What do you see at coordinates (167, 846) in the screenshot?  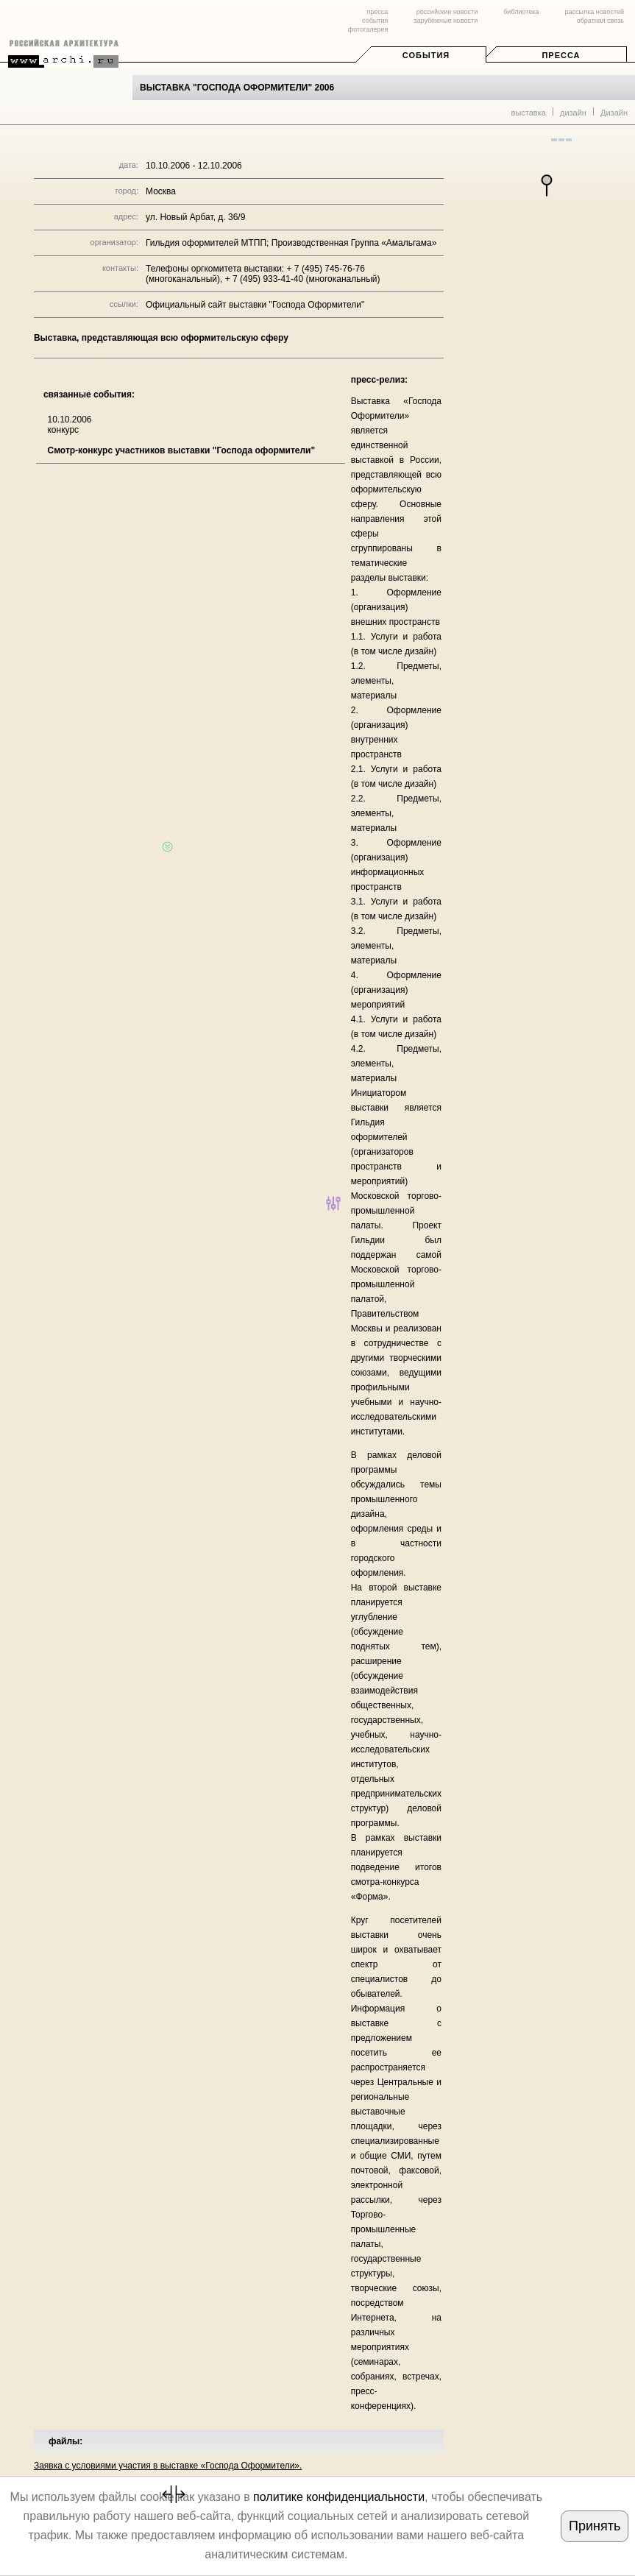 I see `indicate angry reaction or emotion` at bounding box center [167, 846].